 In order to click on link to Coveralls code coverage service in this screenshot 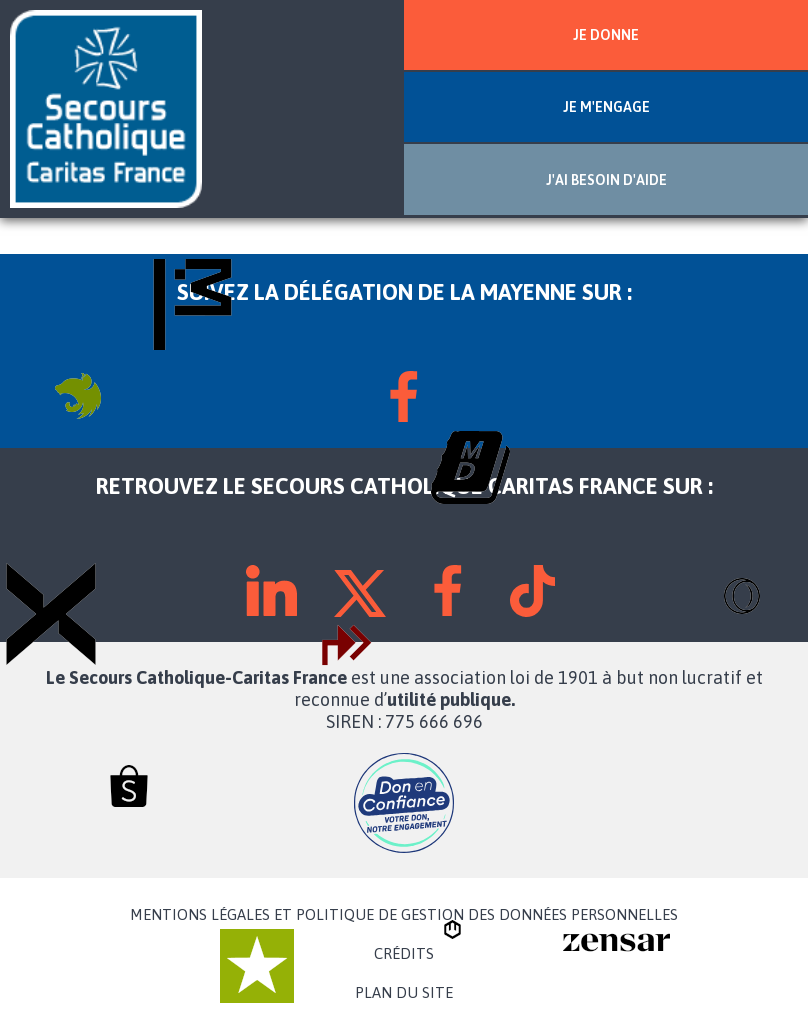, I will do `click(257, 966)`.